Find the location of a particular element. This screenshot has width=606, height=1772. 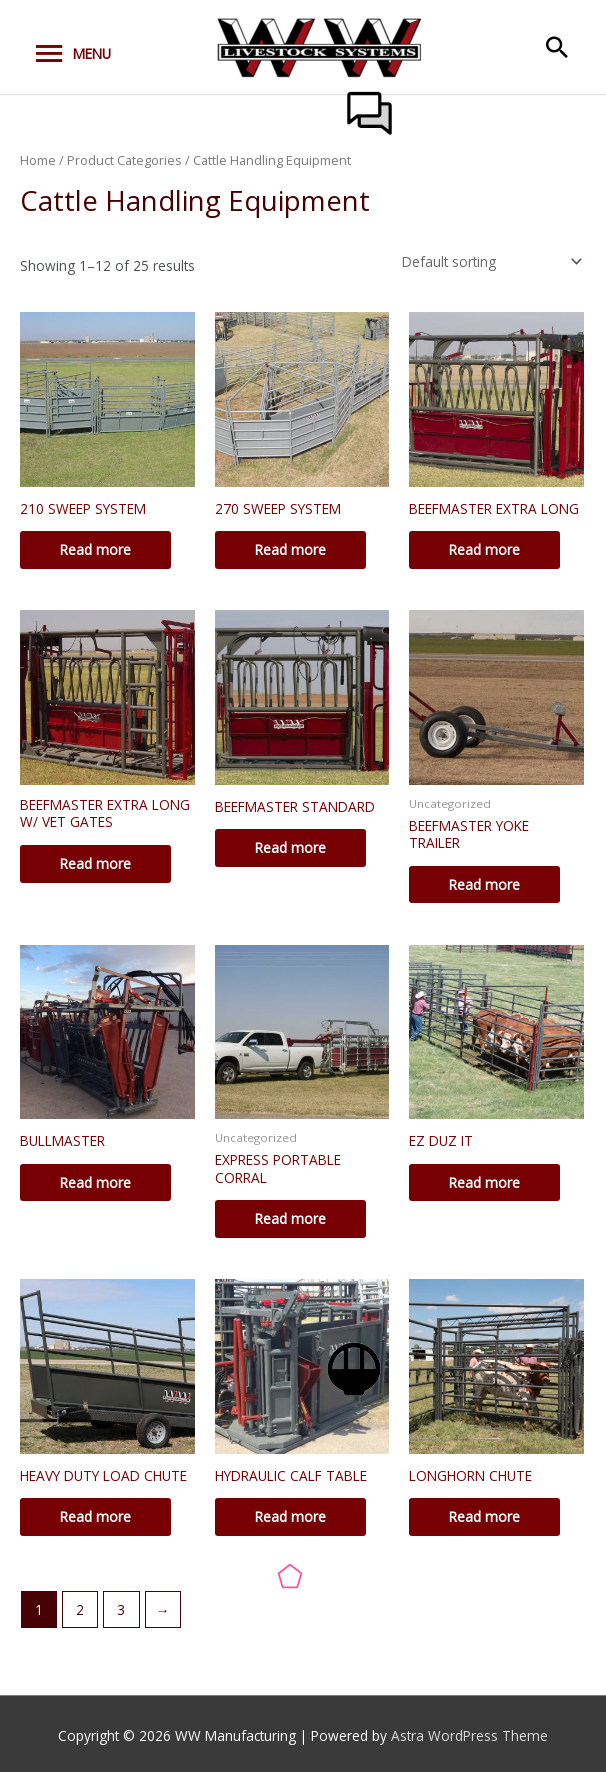

open your messages or conversations is located at coordinates (369, 112).